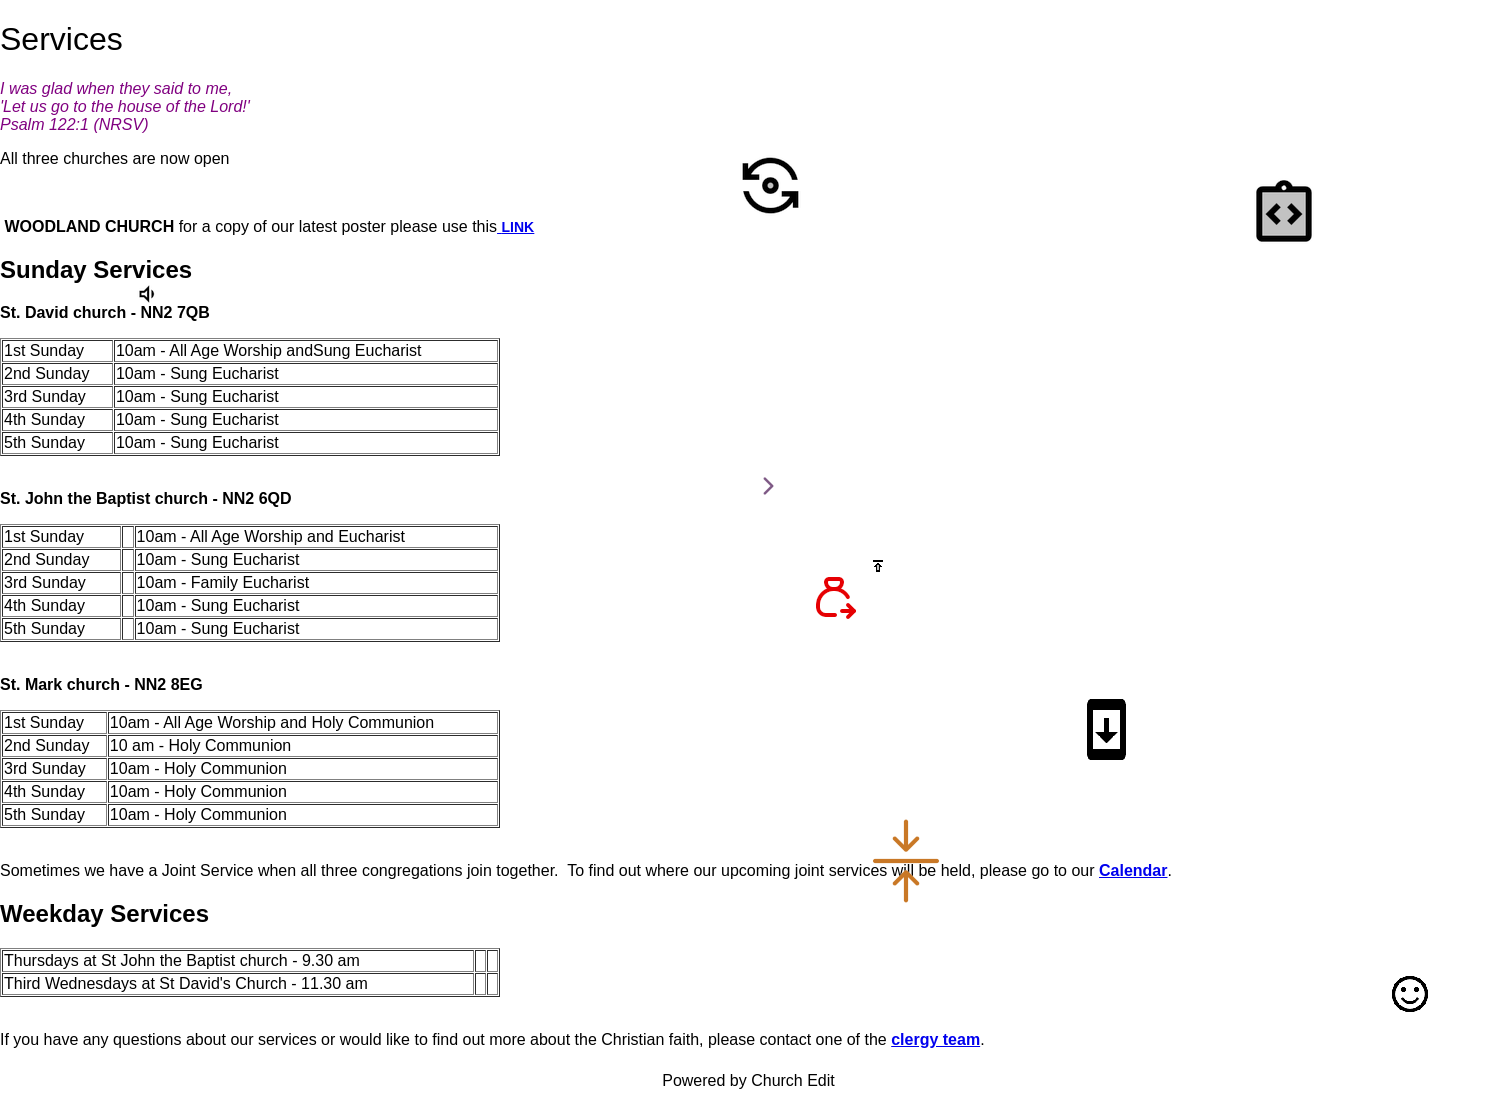 The height and width of the screenshot is (1097, 1497). I want to click on download a system update to your device, so click(1106, 729).